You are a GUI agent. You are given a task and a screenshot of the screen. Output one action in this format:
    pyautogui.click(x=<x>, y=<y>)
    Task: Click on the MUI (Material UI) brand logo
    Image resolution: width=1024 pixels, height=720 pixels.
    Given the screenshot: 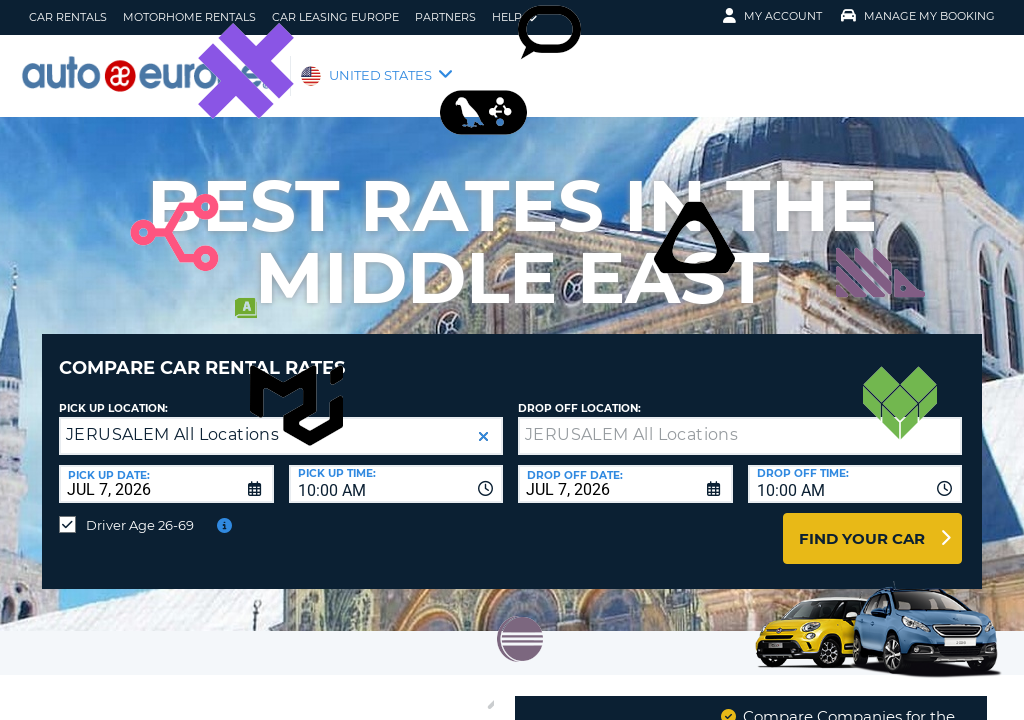 What is the action you would take?
    pyautogui.click(x=296, y=405)
    